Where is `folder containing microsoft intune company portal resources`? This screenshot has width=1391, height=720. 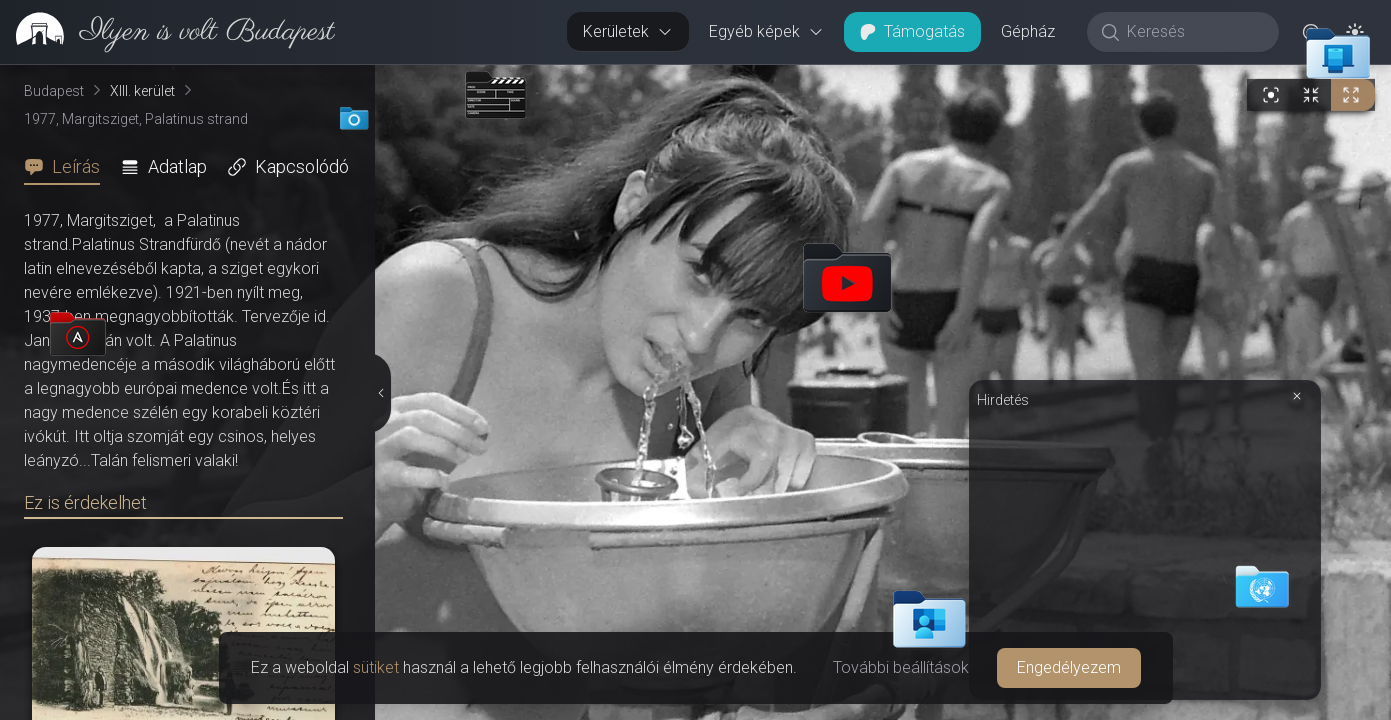 folder containing microsoft intune company portal resources is located at coordinates (929, 621).